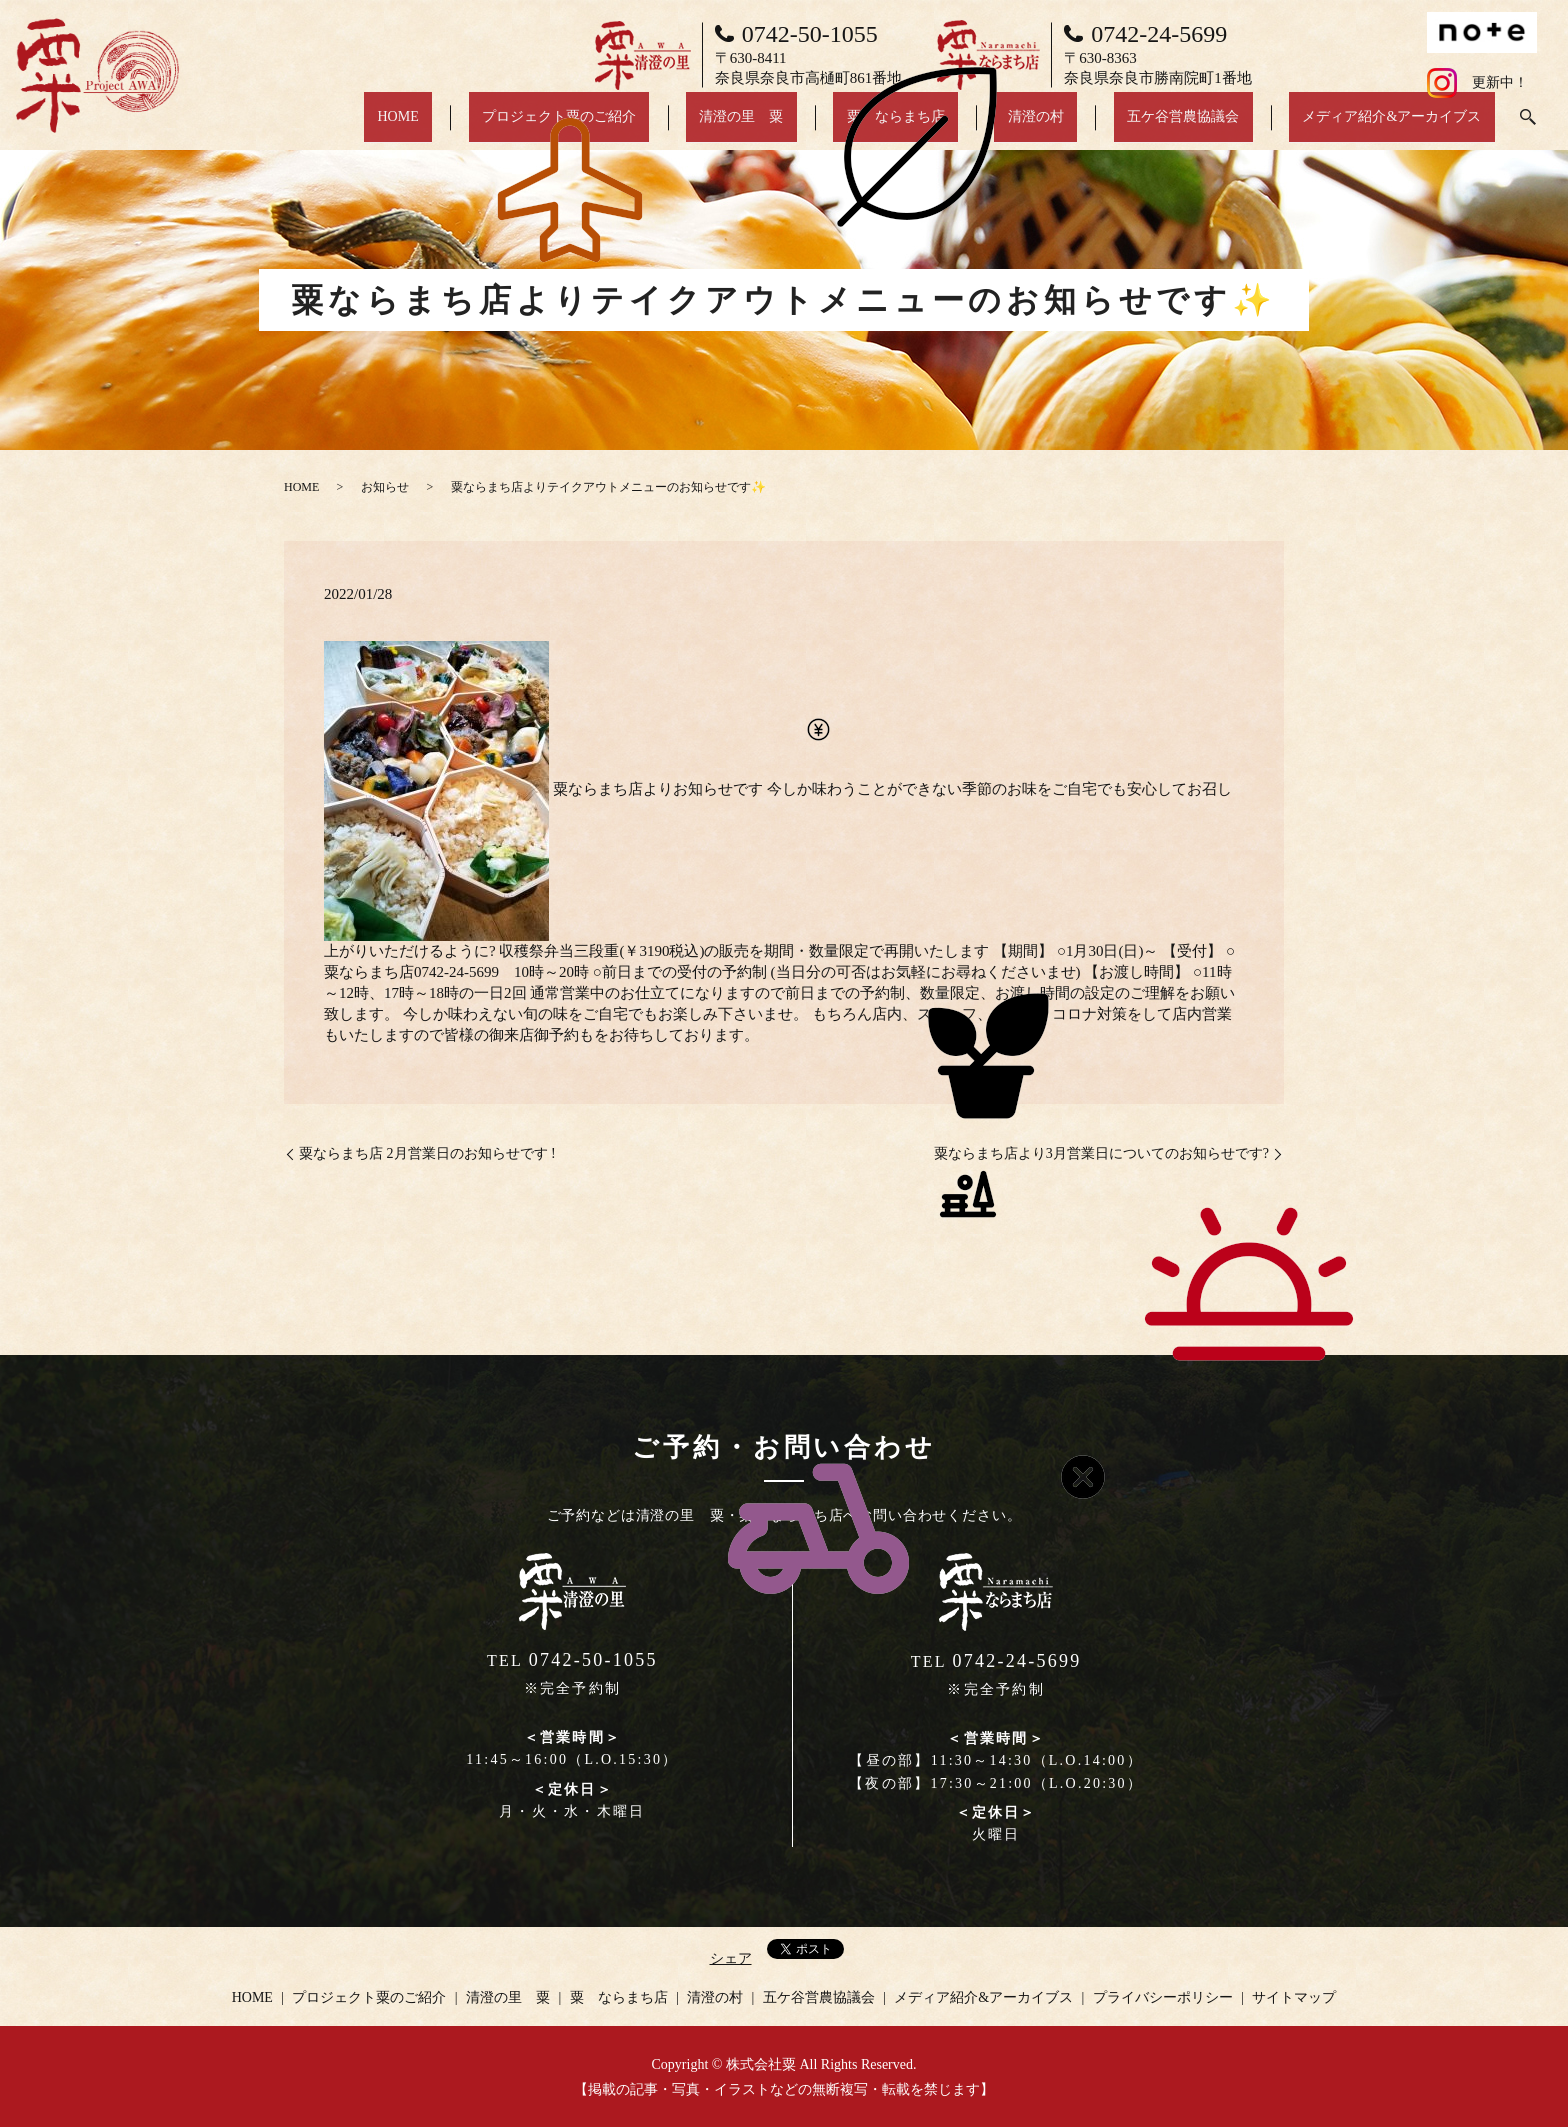  Describe the element at coordinates (968, 1197) in the screenshot. I see `view nearby parks or green spaces` at that location.